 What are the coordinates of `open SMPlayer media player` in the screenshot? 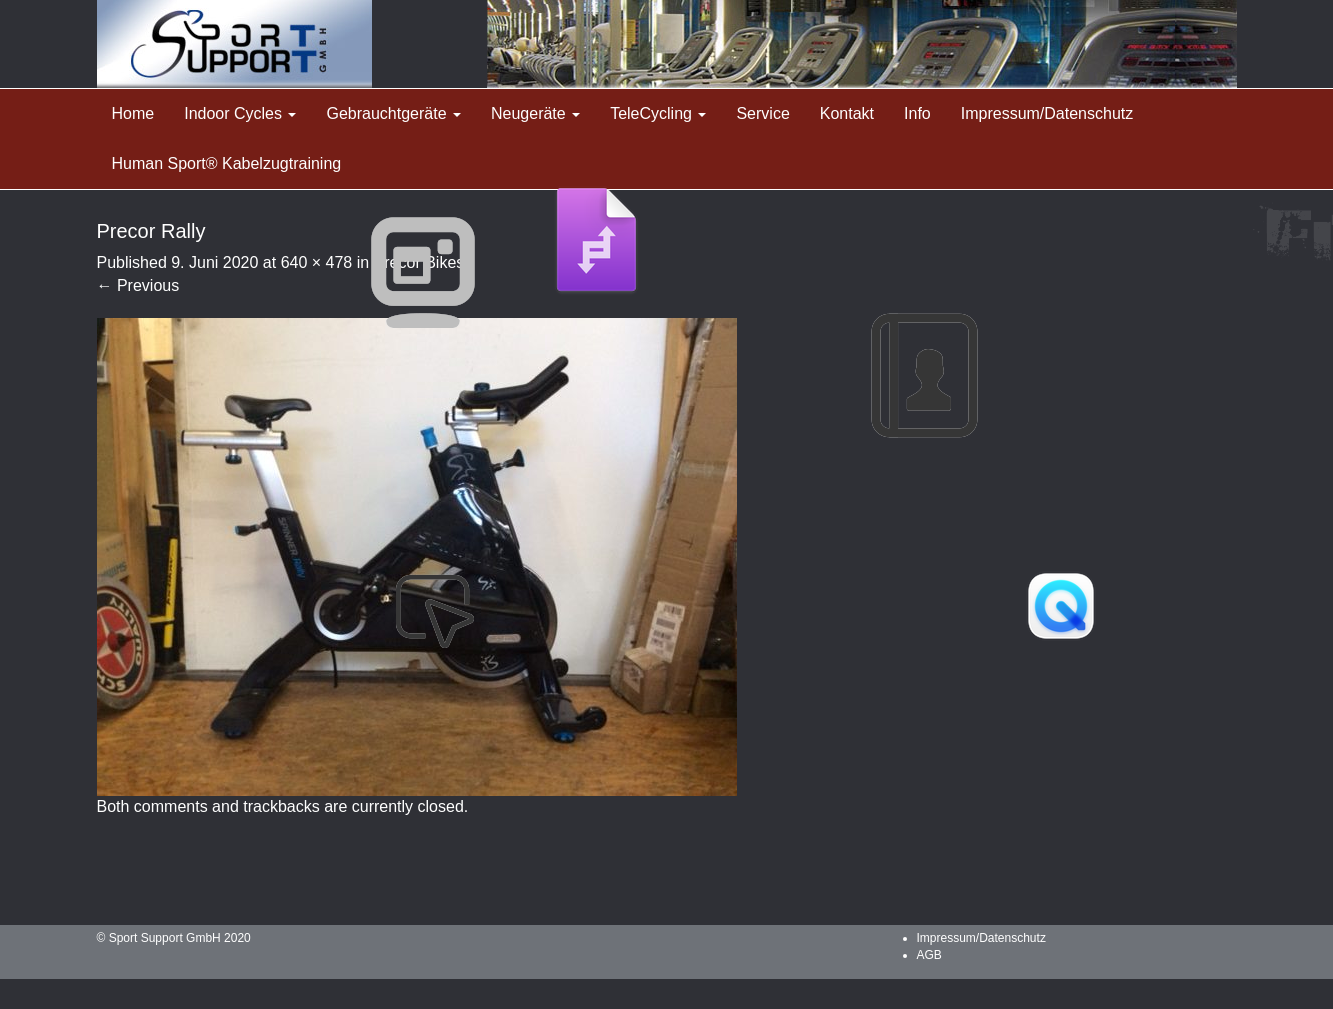 It's located at (1061, 606).